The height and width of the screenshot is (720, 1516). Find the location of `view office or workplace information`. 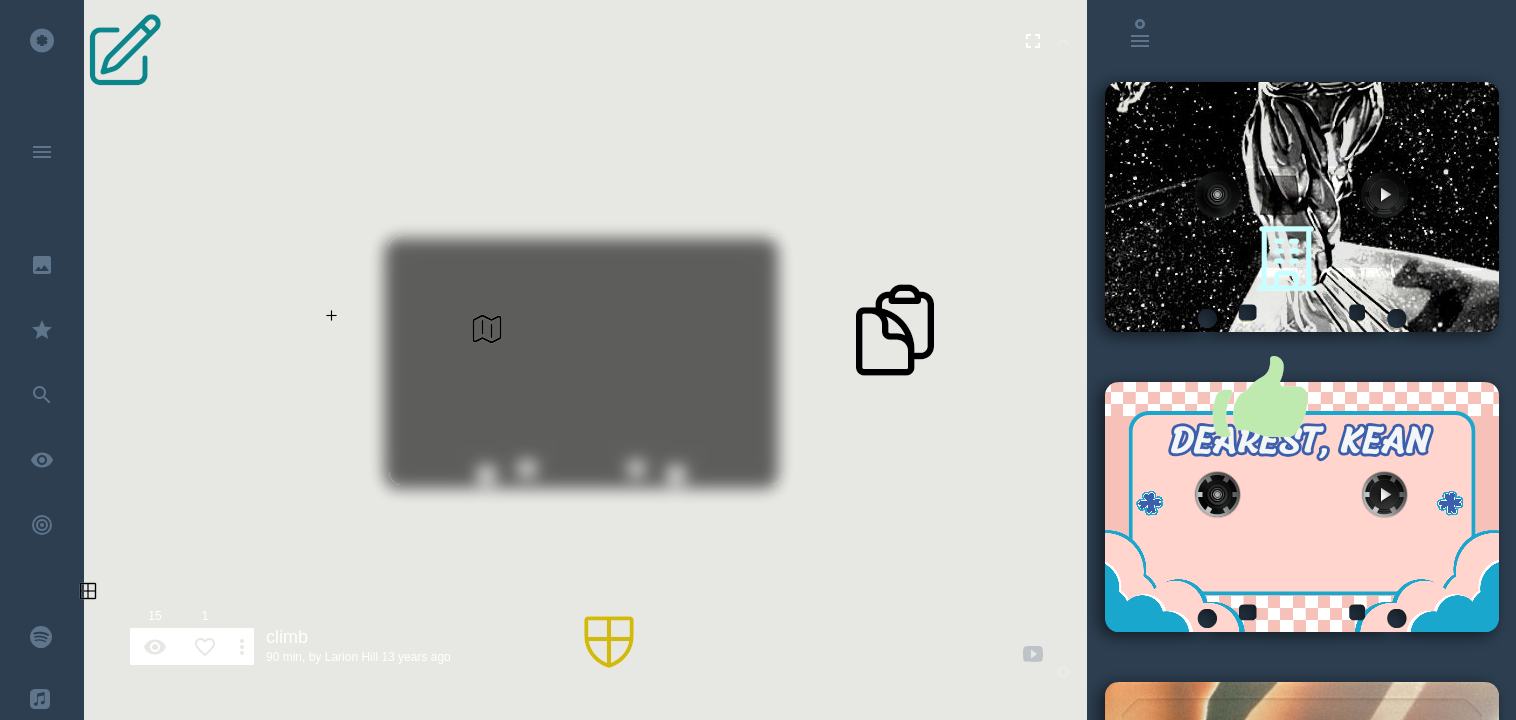

view office or workplace information is located at coordinates (1286, 258).